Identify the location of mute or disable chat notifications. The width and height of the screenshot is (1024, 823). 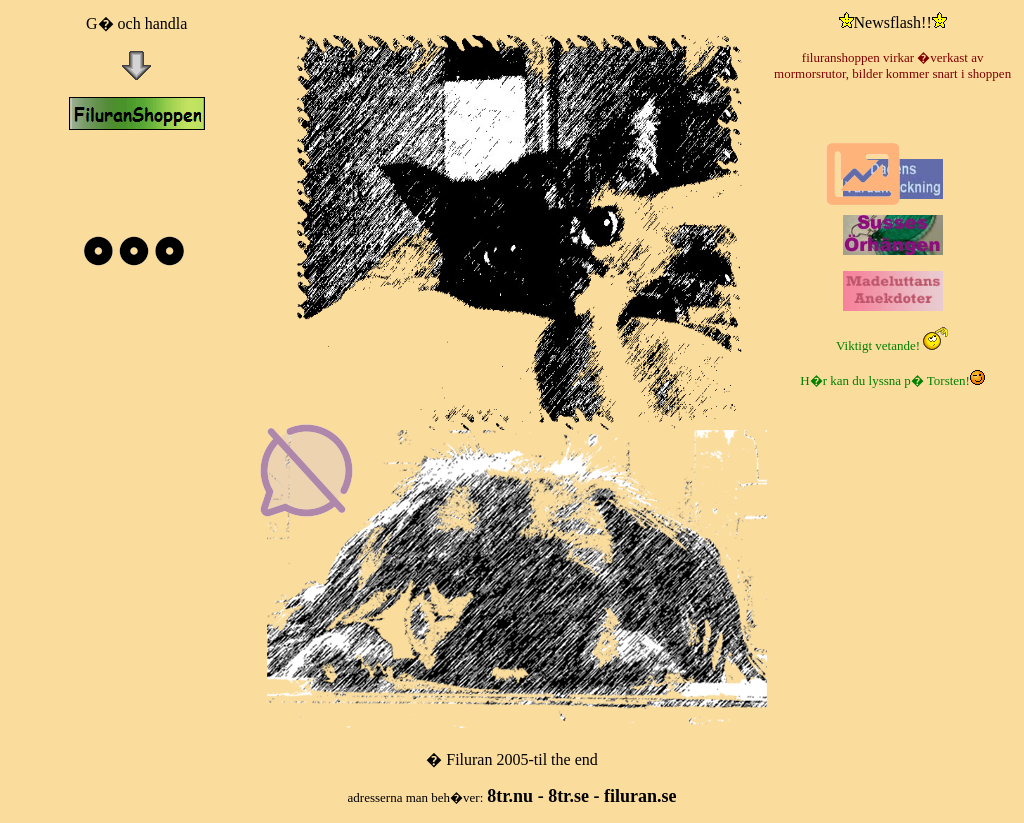
(306, 470).